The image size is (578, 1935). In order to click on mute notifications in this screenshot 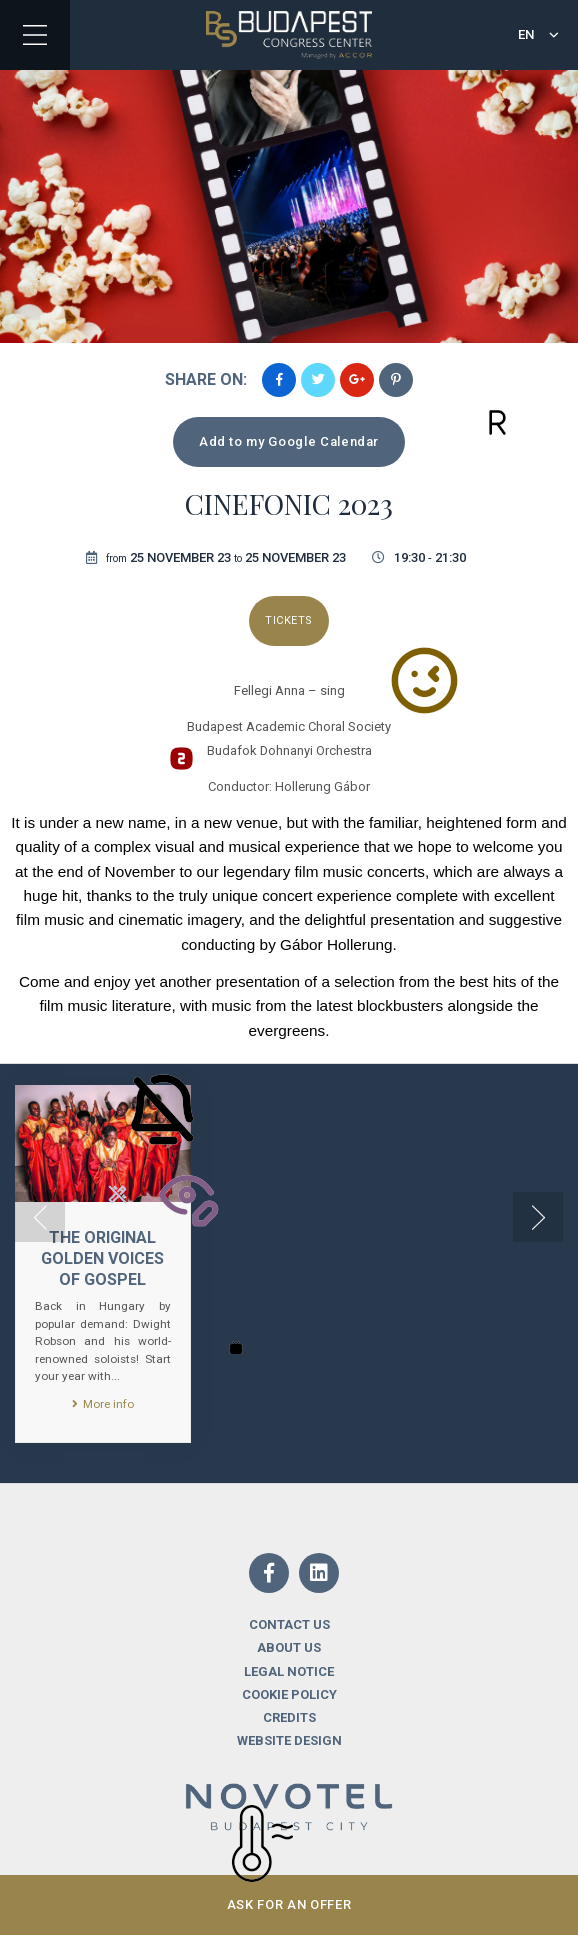, I will do `click(163, 1109)`.